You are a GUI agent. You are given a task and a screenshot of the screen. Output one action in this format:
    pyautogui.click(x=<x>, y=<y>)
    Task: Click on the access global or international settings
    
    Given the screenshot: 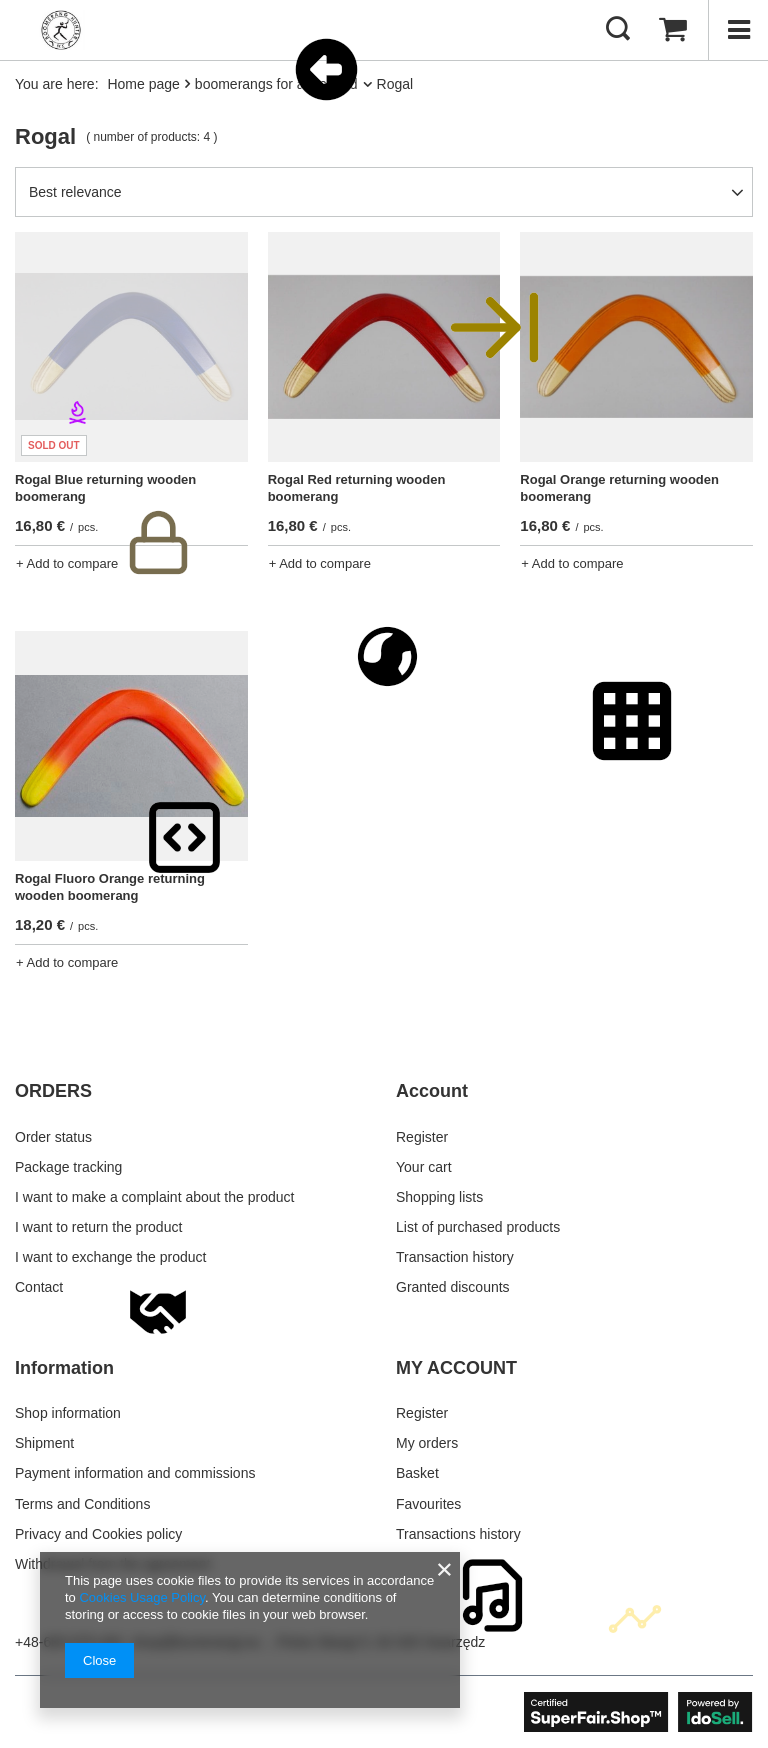 What is the action you would take?
    pyautogui.click(x=387, y=656)
    